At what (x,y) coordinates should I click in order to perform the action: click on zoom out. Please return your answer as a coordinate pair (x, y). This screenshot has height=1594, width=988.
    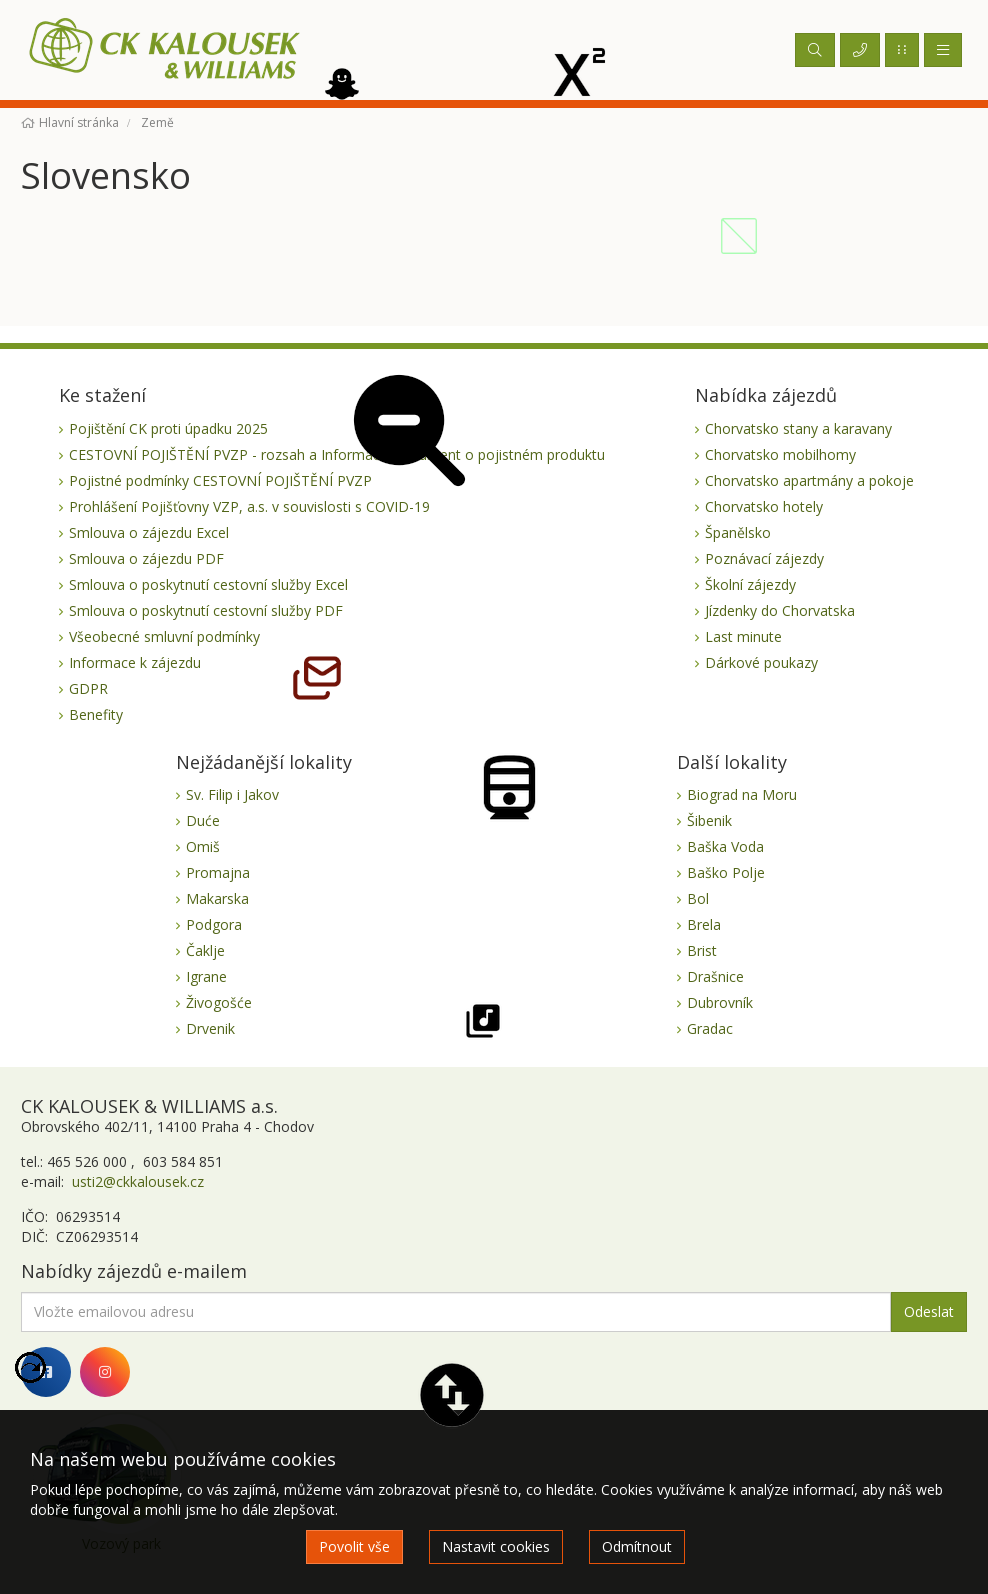
    Looking at the image, I should click on (409, 430).